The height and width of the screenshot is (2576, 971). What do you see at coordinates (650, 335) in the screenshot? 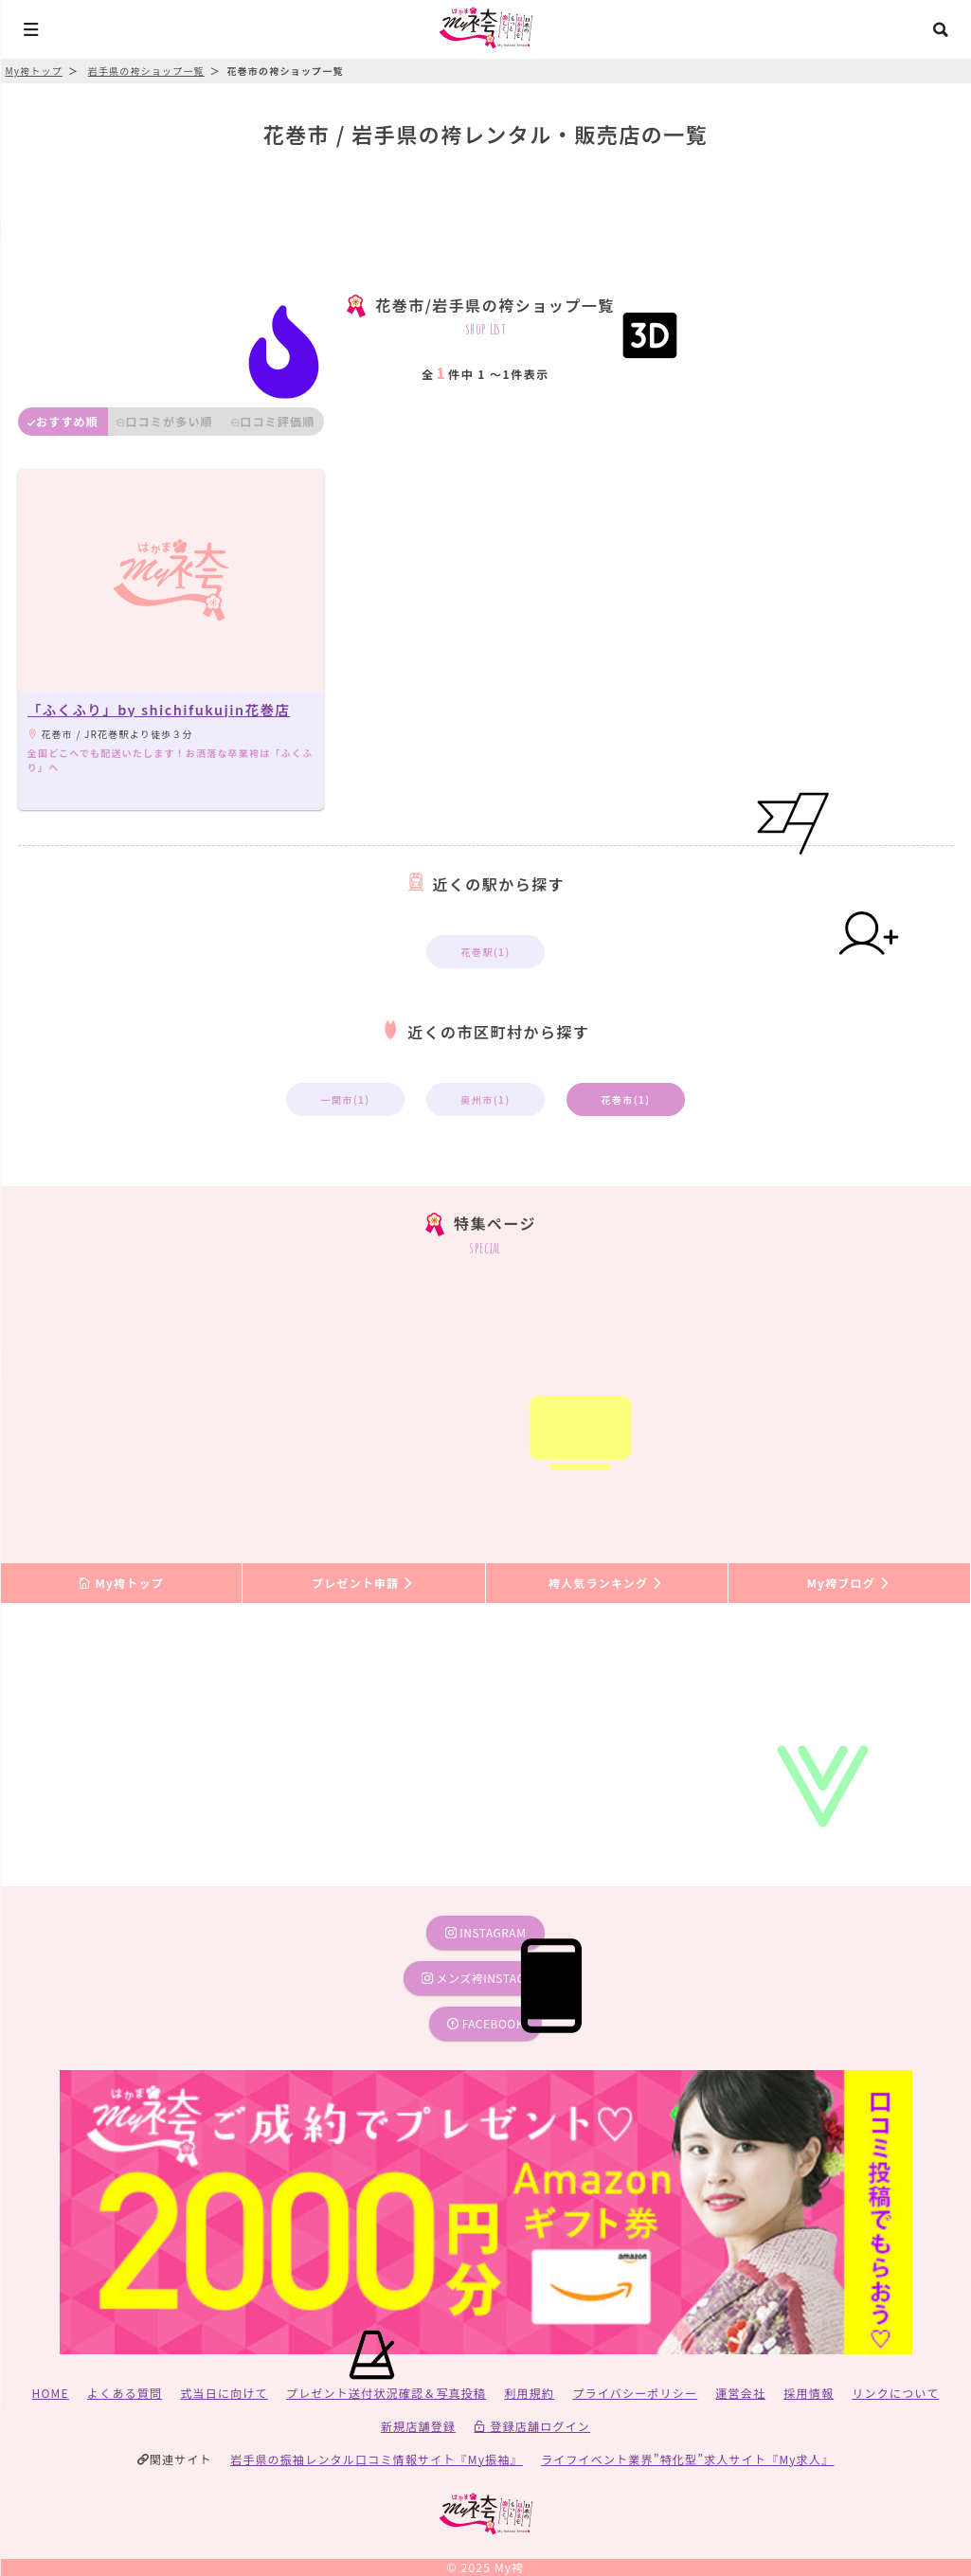
I see `switch to 3D view mode` at bounding box center [650, 335].